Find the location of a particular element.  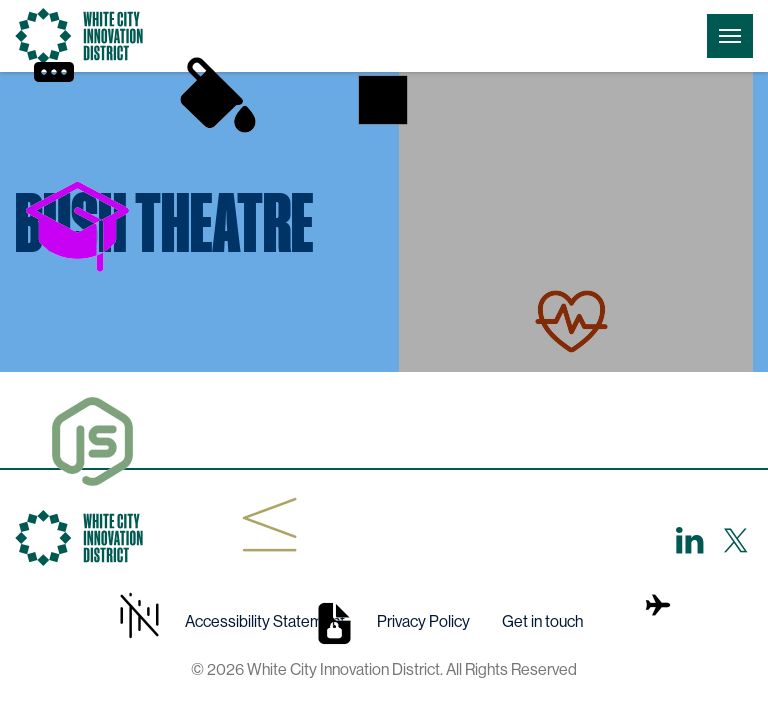

audio waveform muted or disabled is located at coordinates (139, 615).